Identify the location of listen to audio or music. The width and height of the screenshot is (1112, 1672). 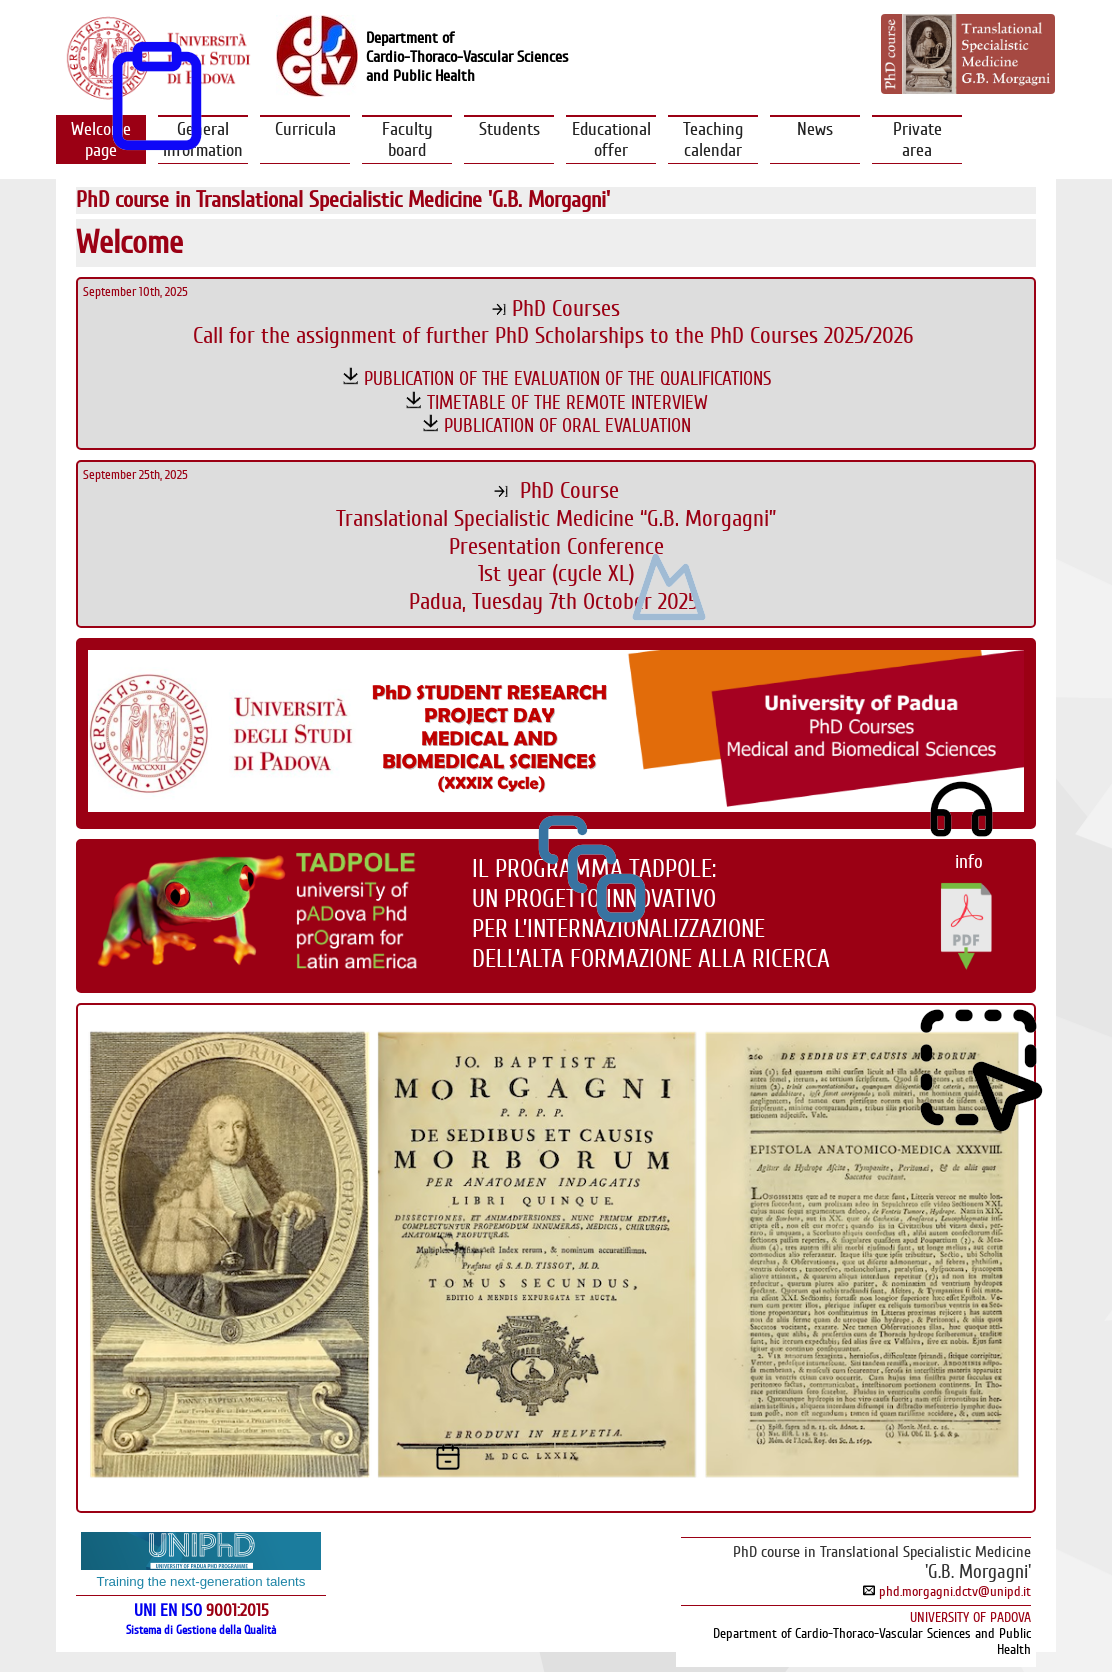
(961, 812).